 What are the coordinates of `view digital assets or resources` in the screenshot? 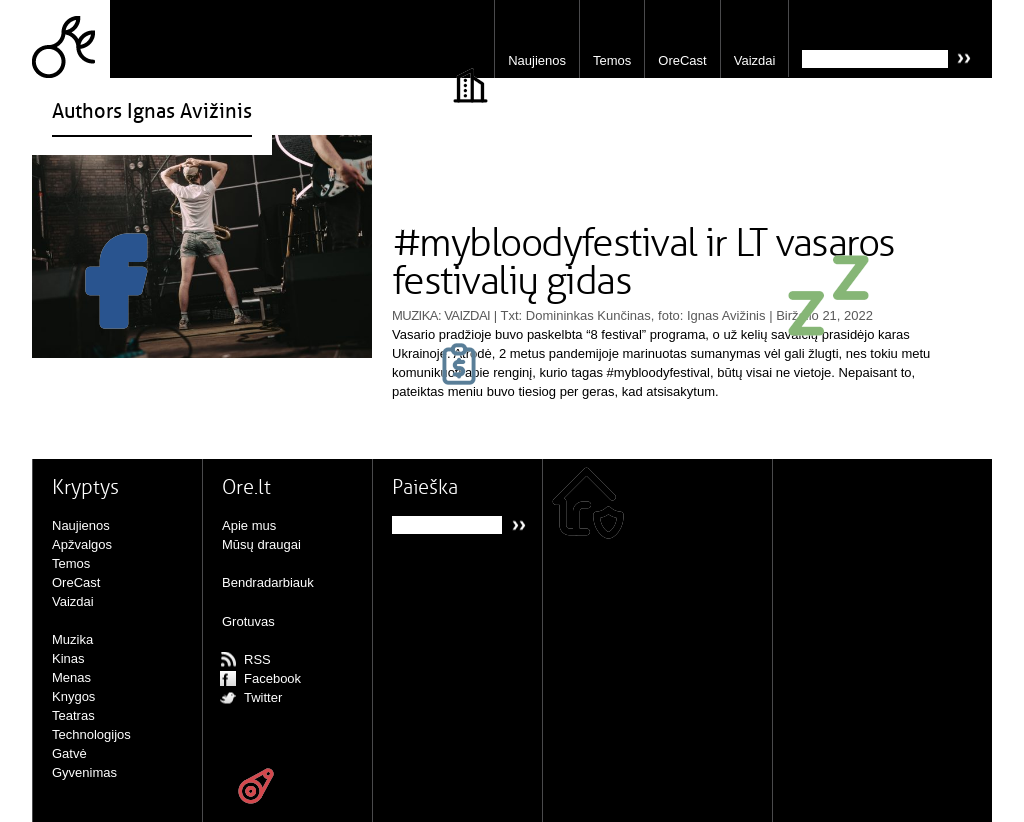 It's located at (256, 786).